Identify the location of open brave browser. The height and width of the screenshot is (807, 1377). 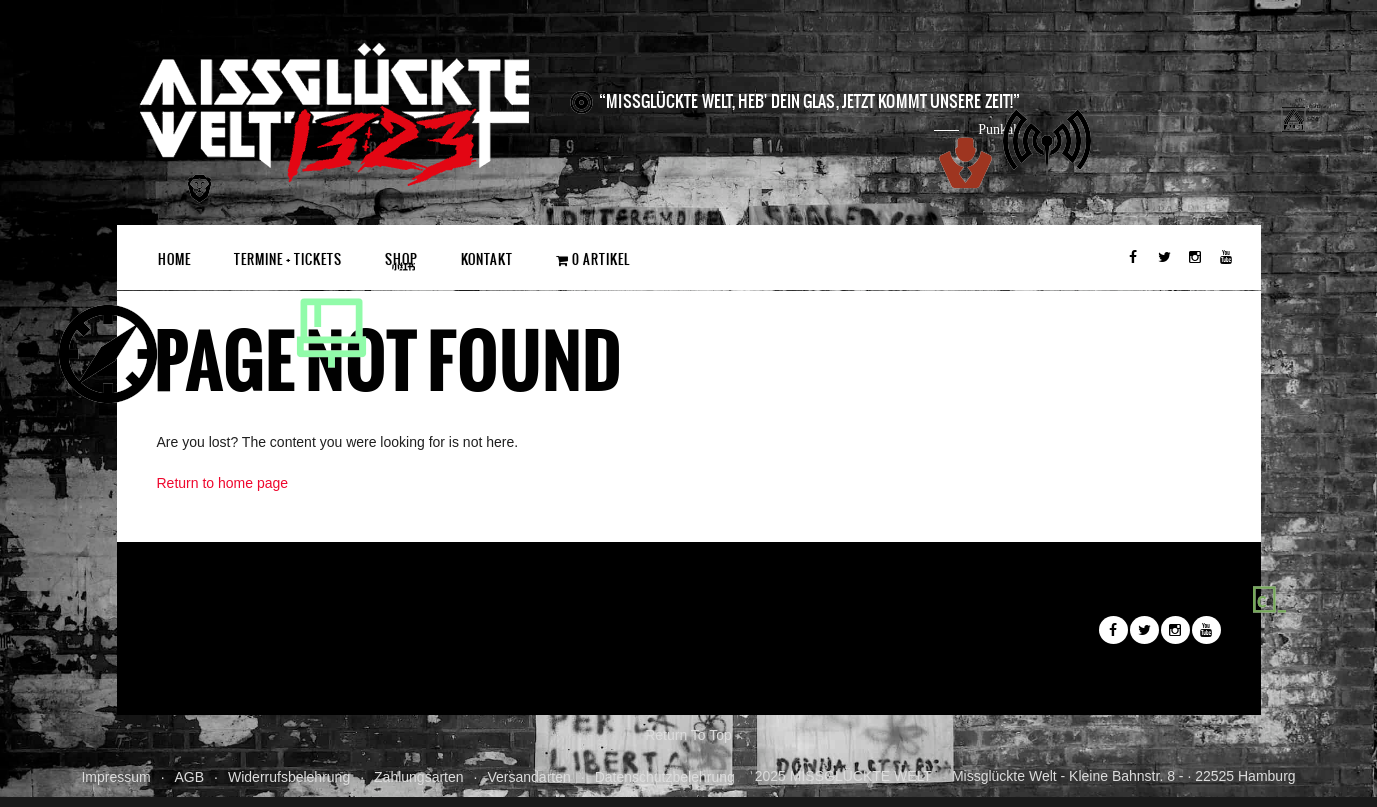
(199, 188).